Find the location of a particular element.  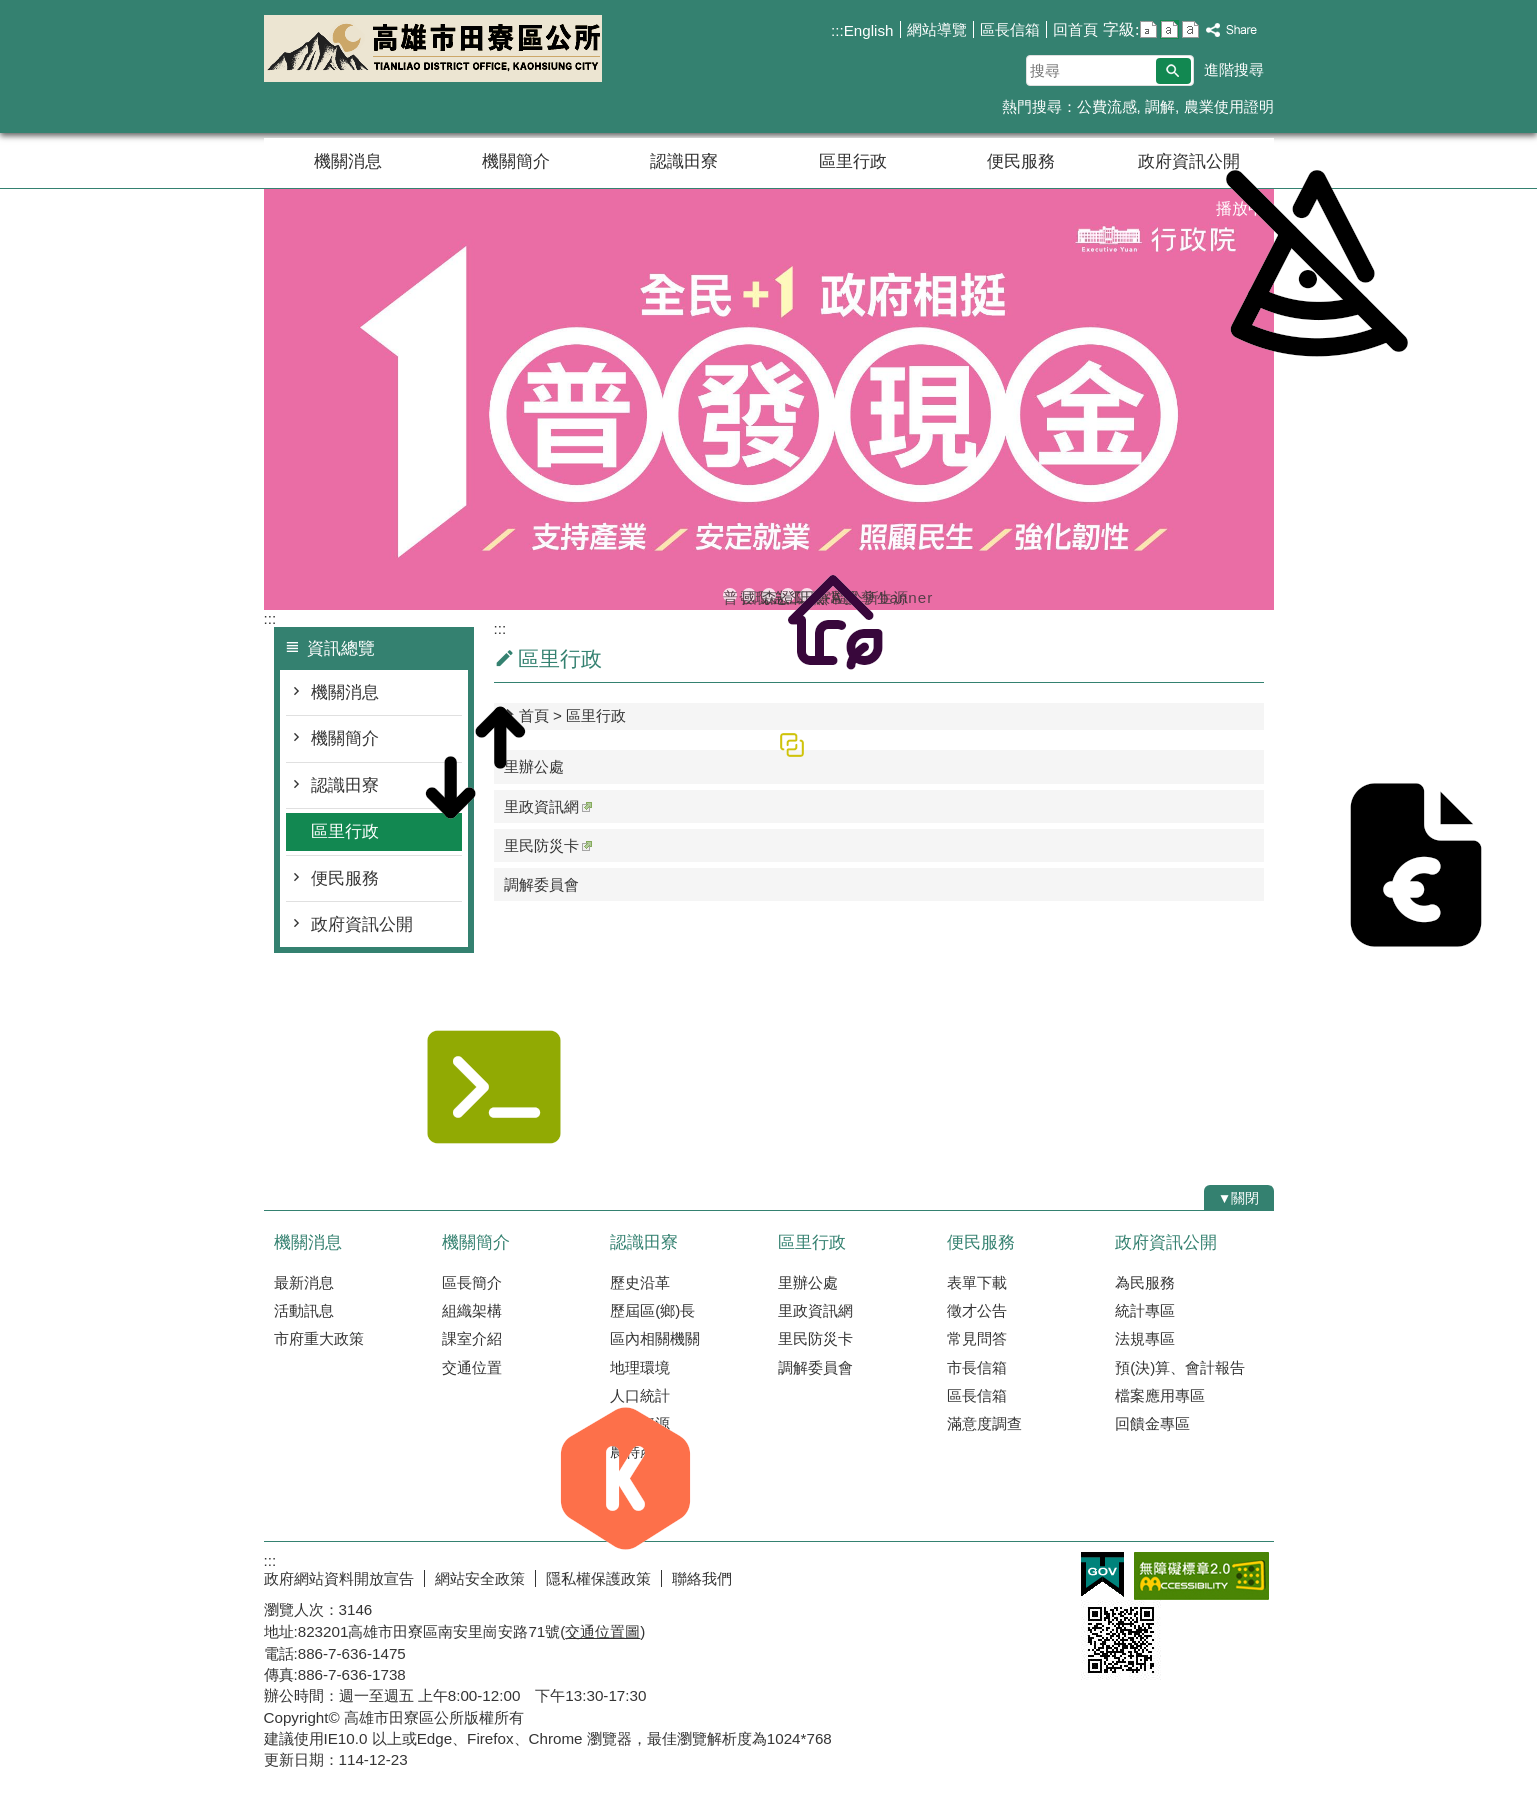

indicates a keyboard shortcut or hotkey is located at coordinates (625, 1478).